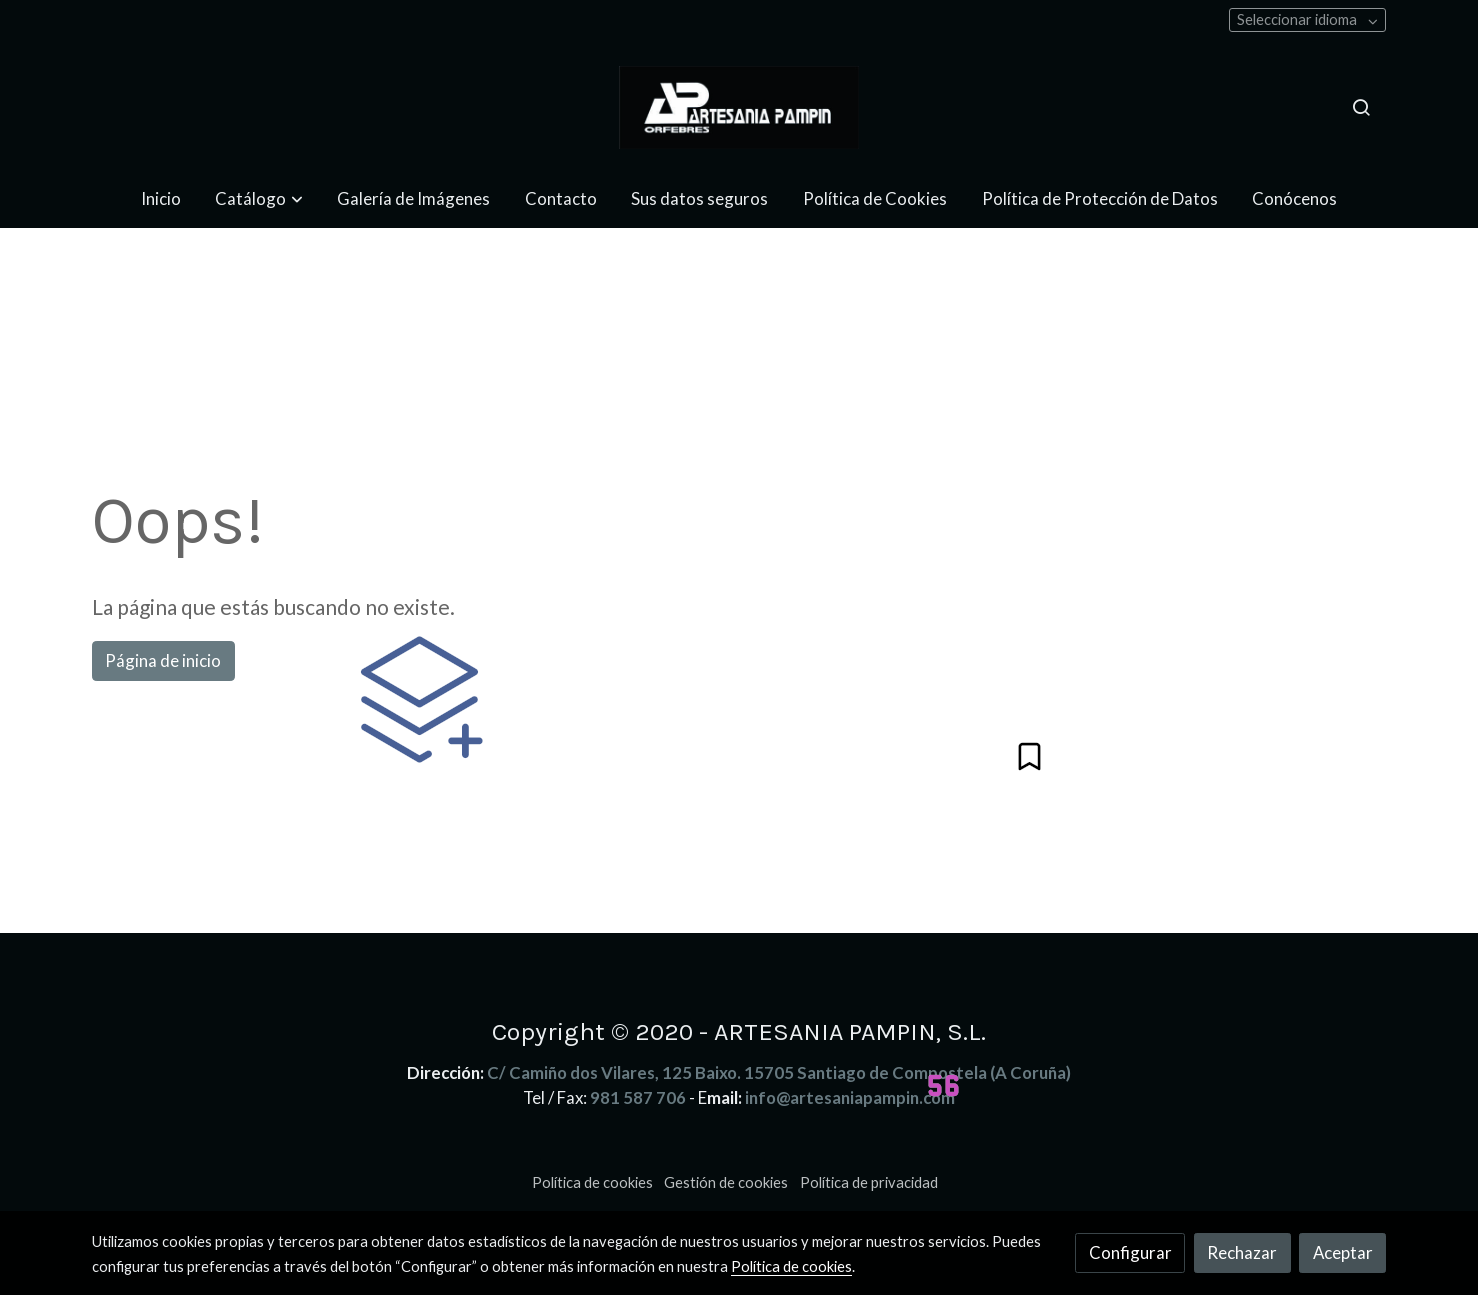 The image size is (1478, 1295). I want to click on add a new layer to the stack, so click(419, 699).